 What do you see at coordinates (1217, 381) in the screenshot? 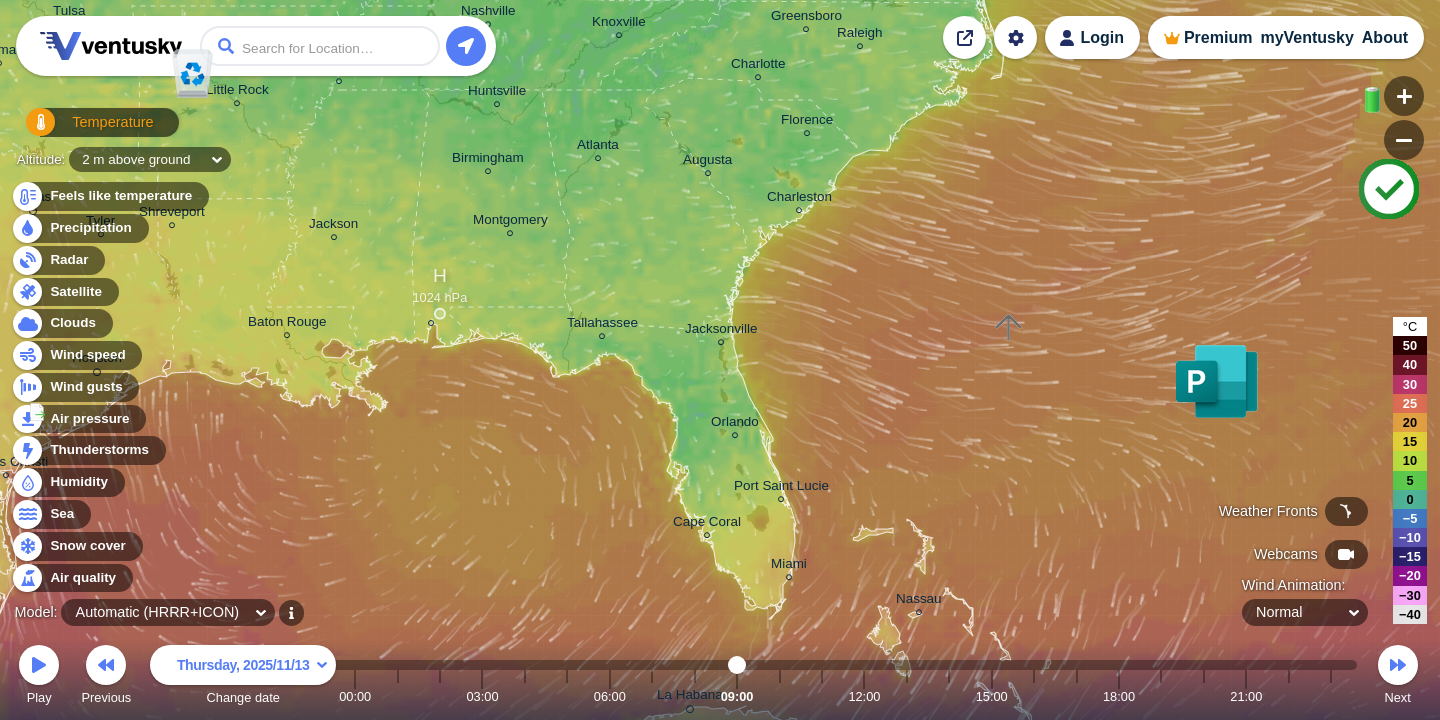
I see `open Microsoft Publisher application` at bounding box center [1217, 381].